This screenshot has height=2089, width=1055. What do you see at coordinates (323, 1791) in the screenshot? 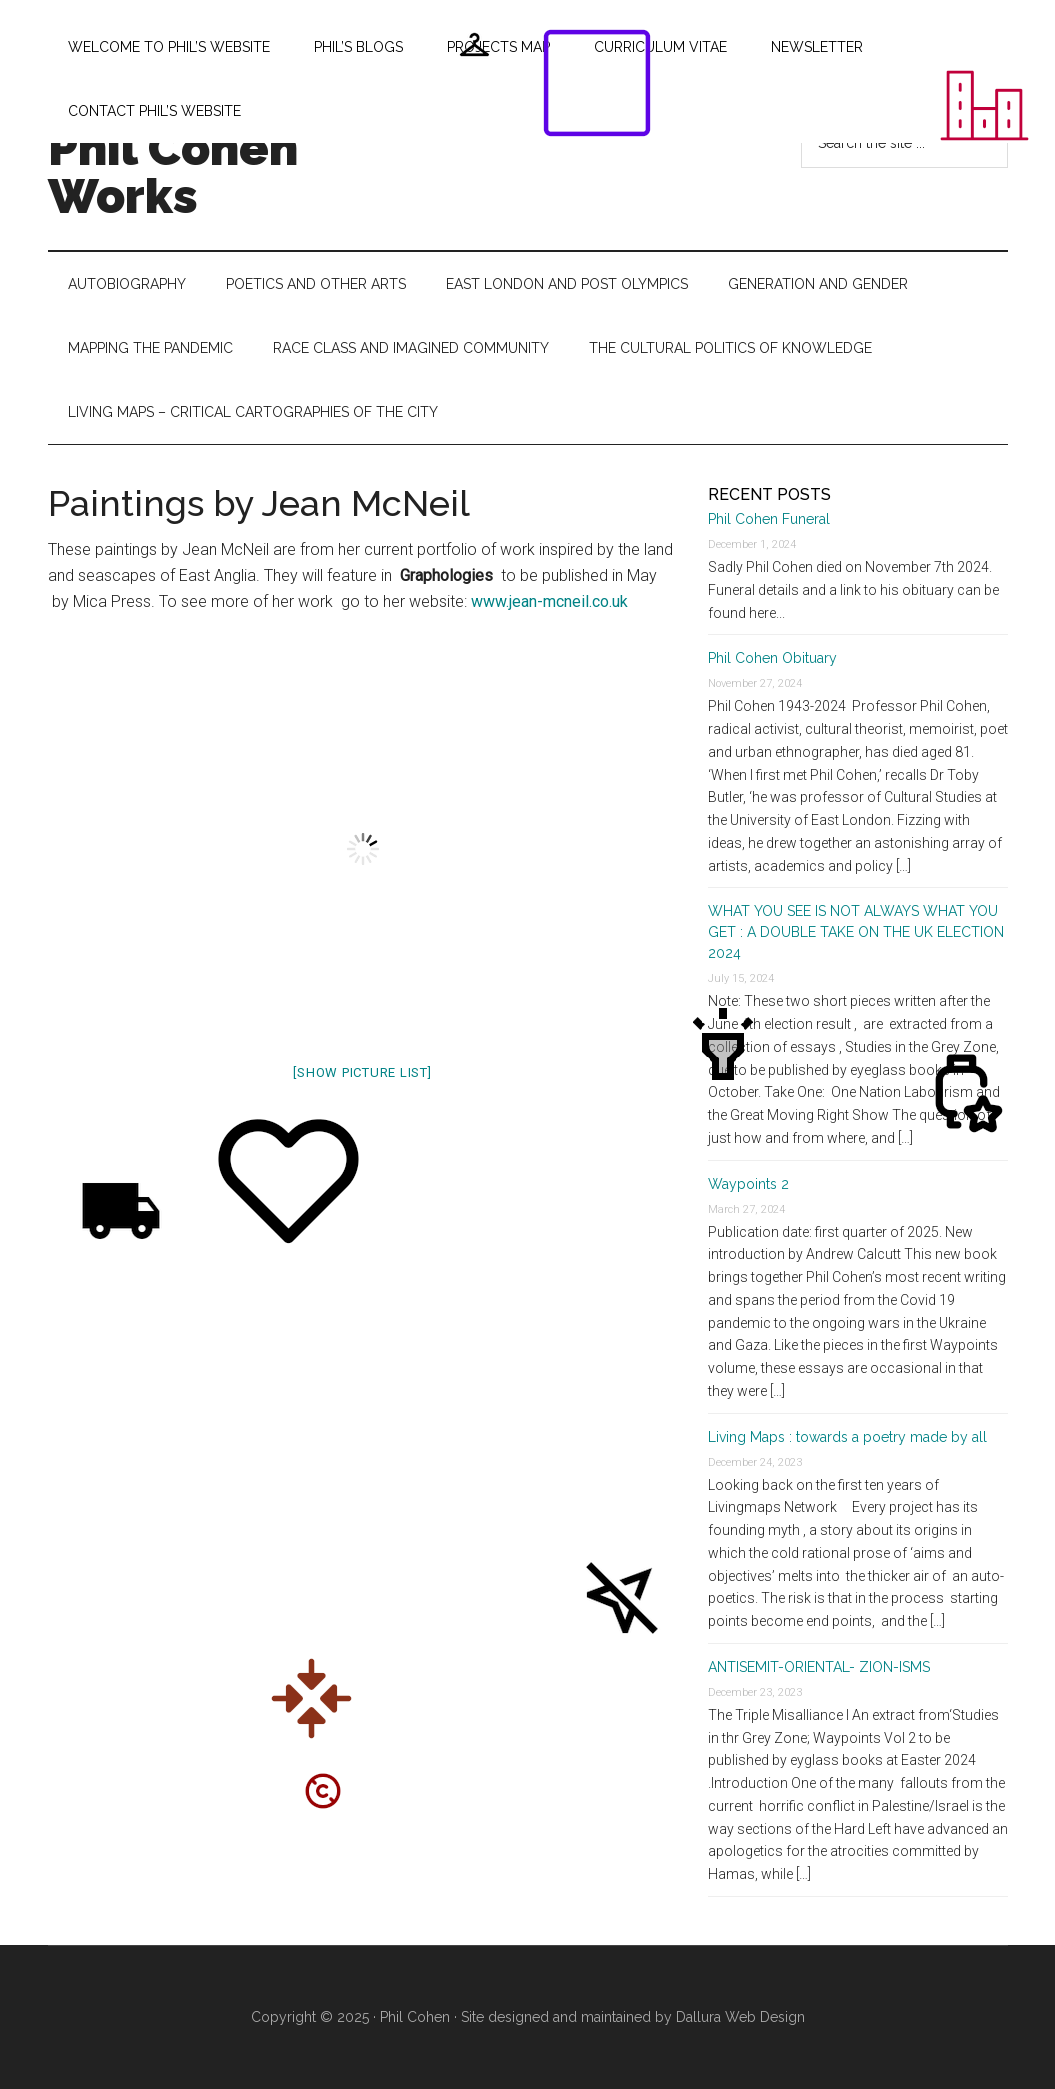
I see `indicates content is copyright-free or in the public domain` at bounding box center [323, 1791].